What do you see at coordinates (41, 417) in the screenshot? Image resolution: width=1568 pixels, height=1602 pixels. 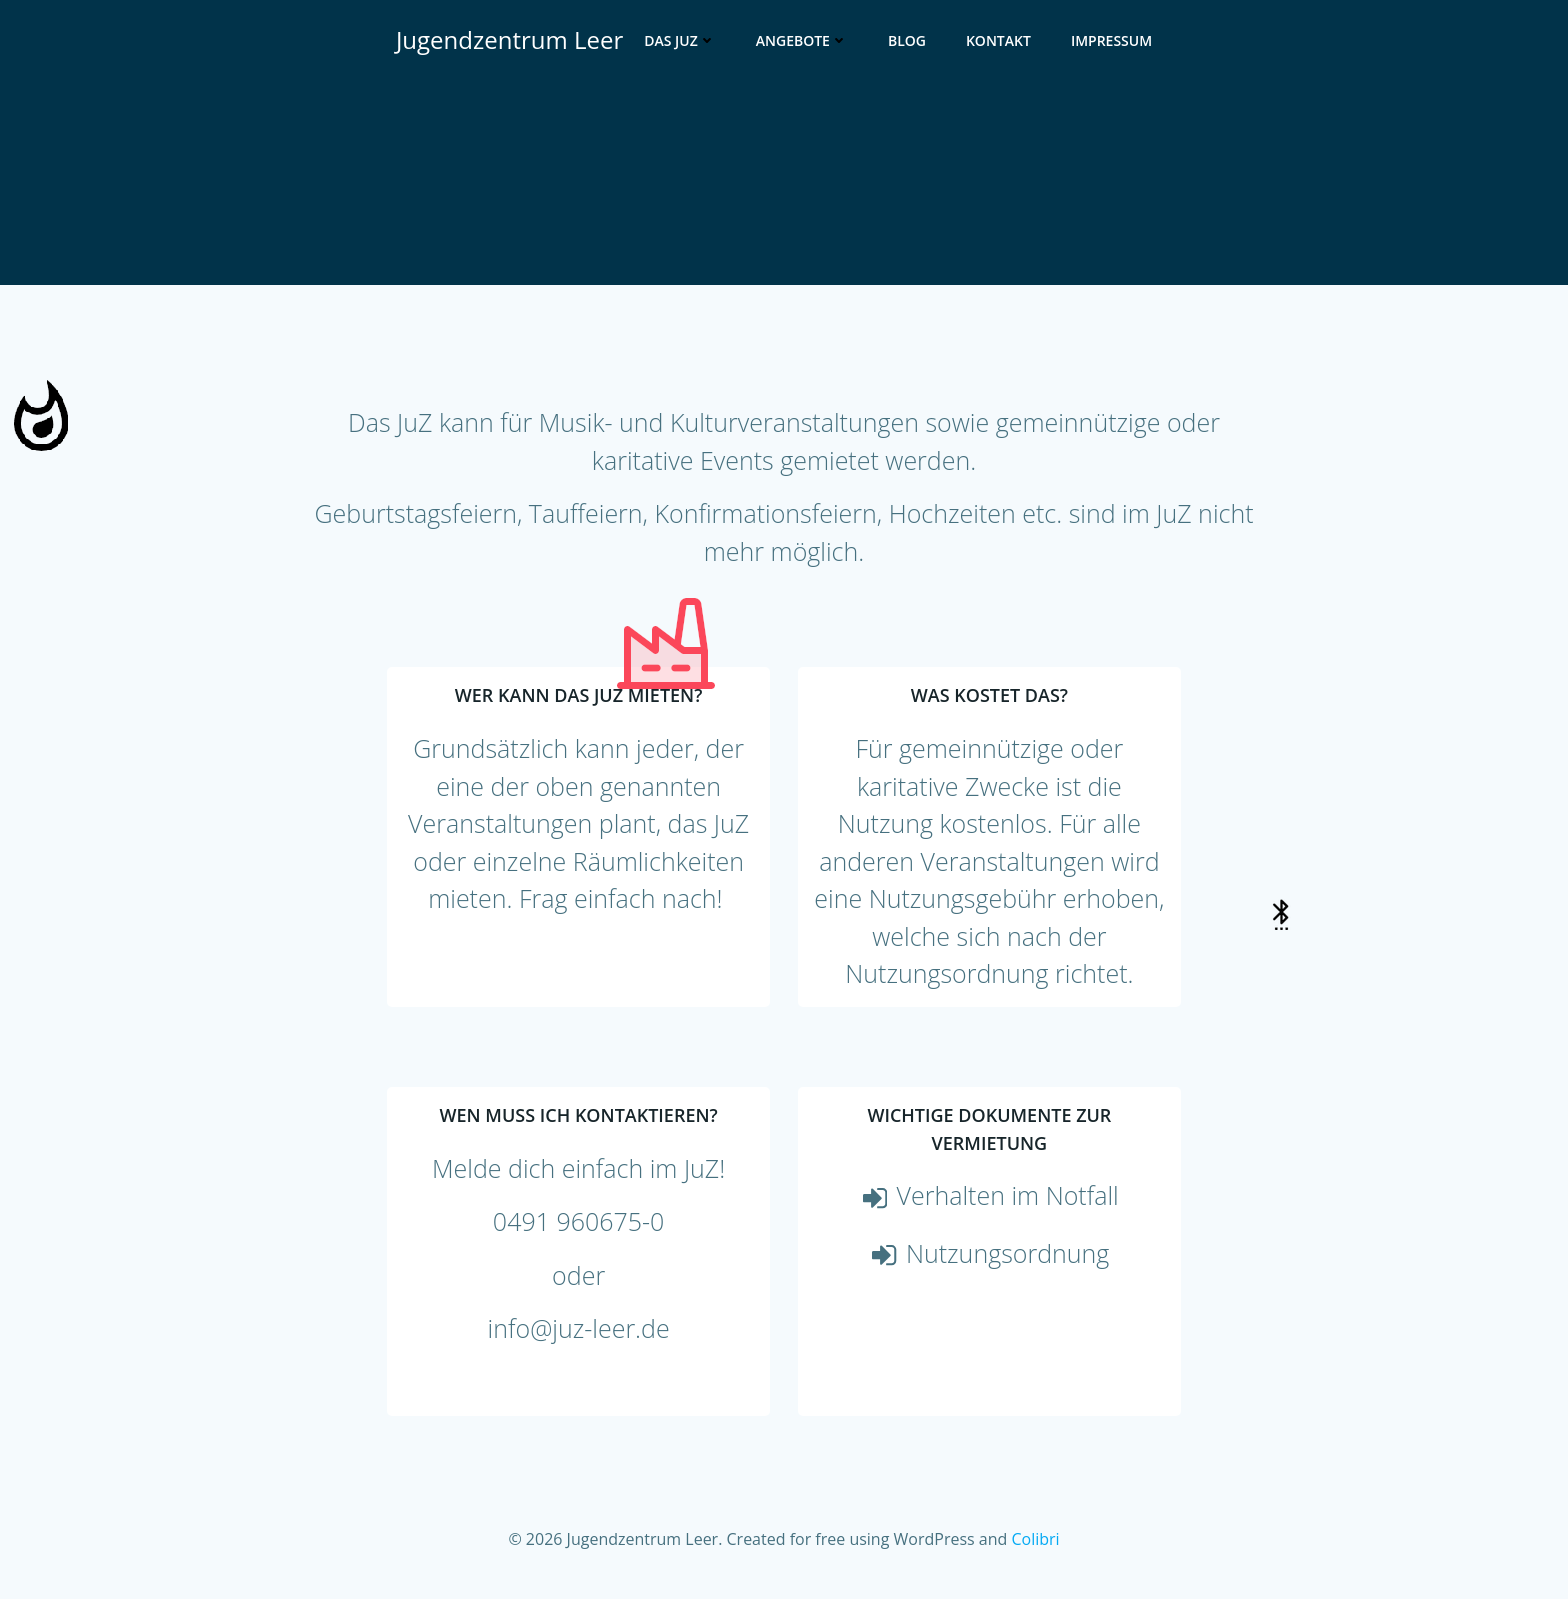 I see `view trending or popular content` at bounding box center [41, 417].